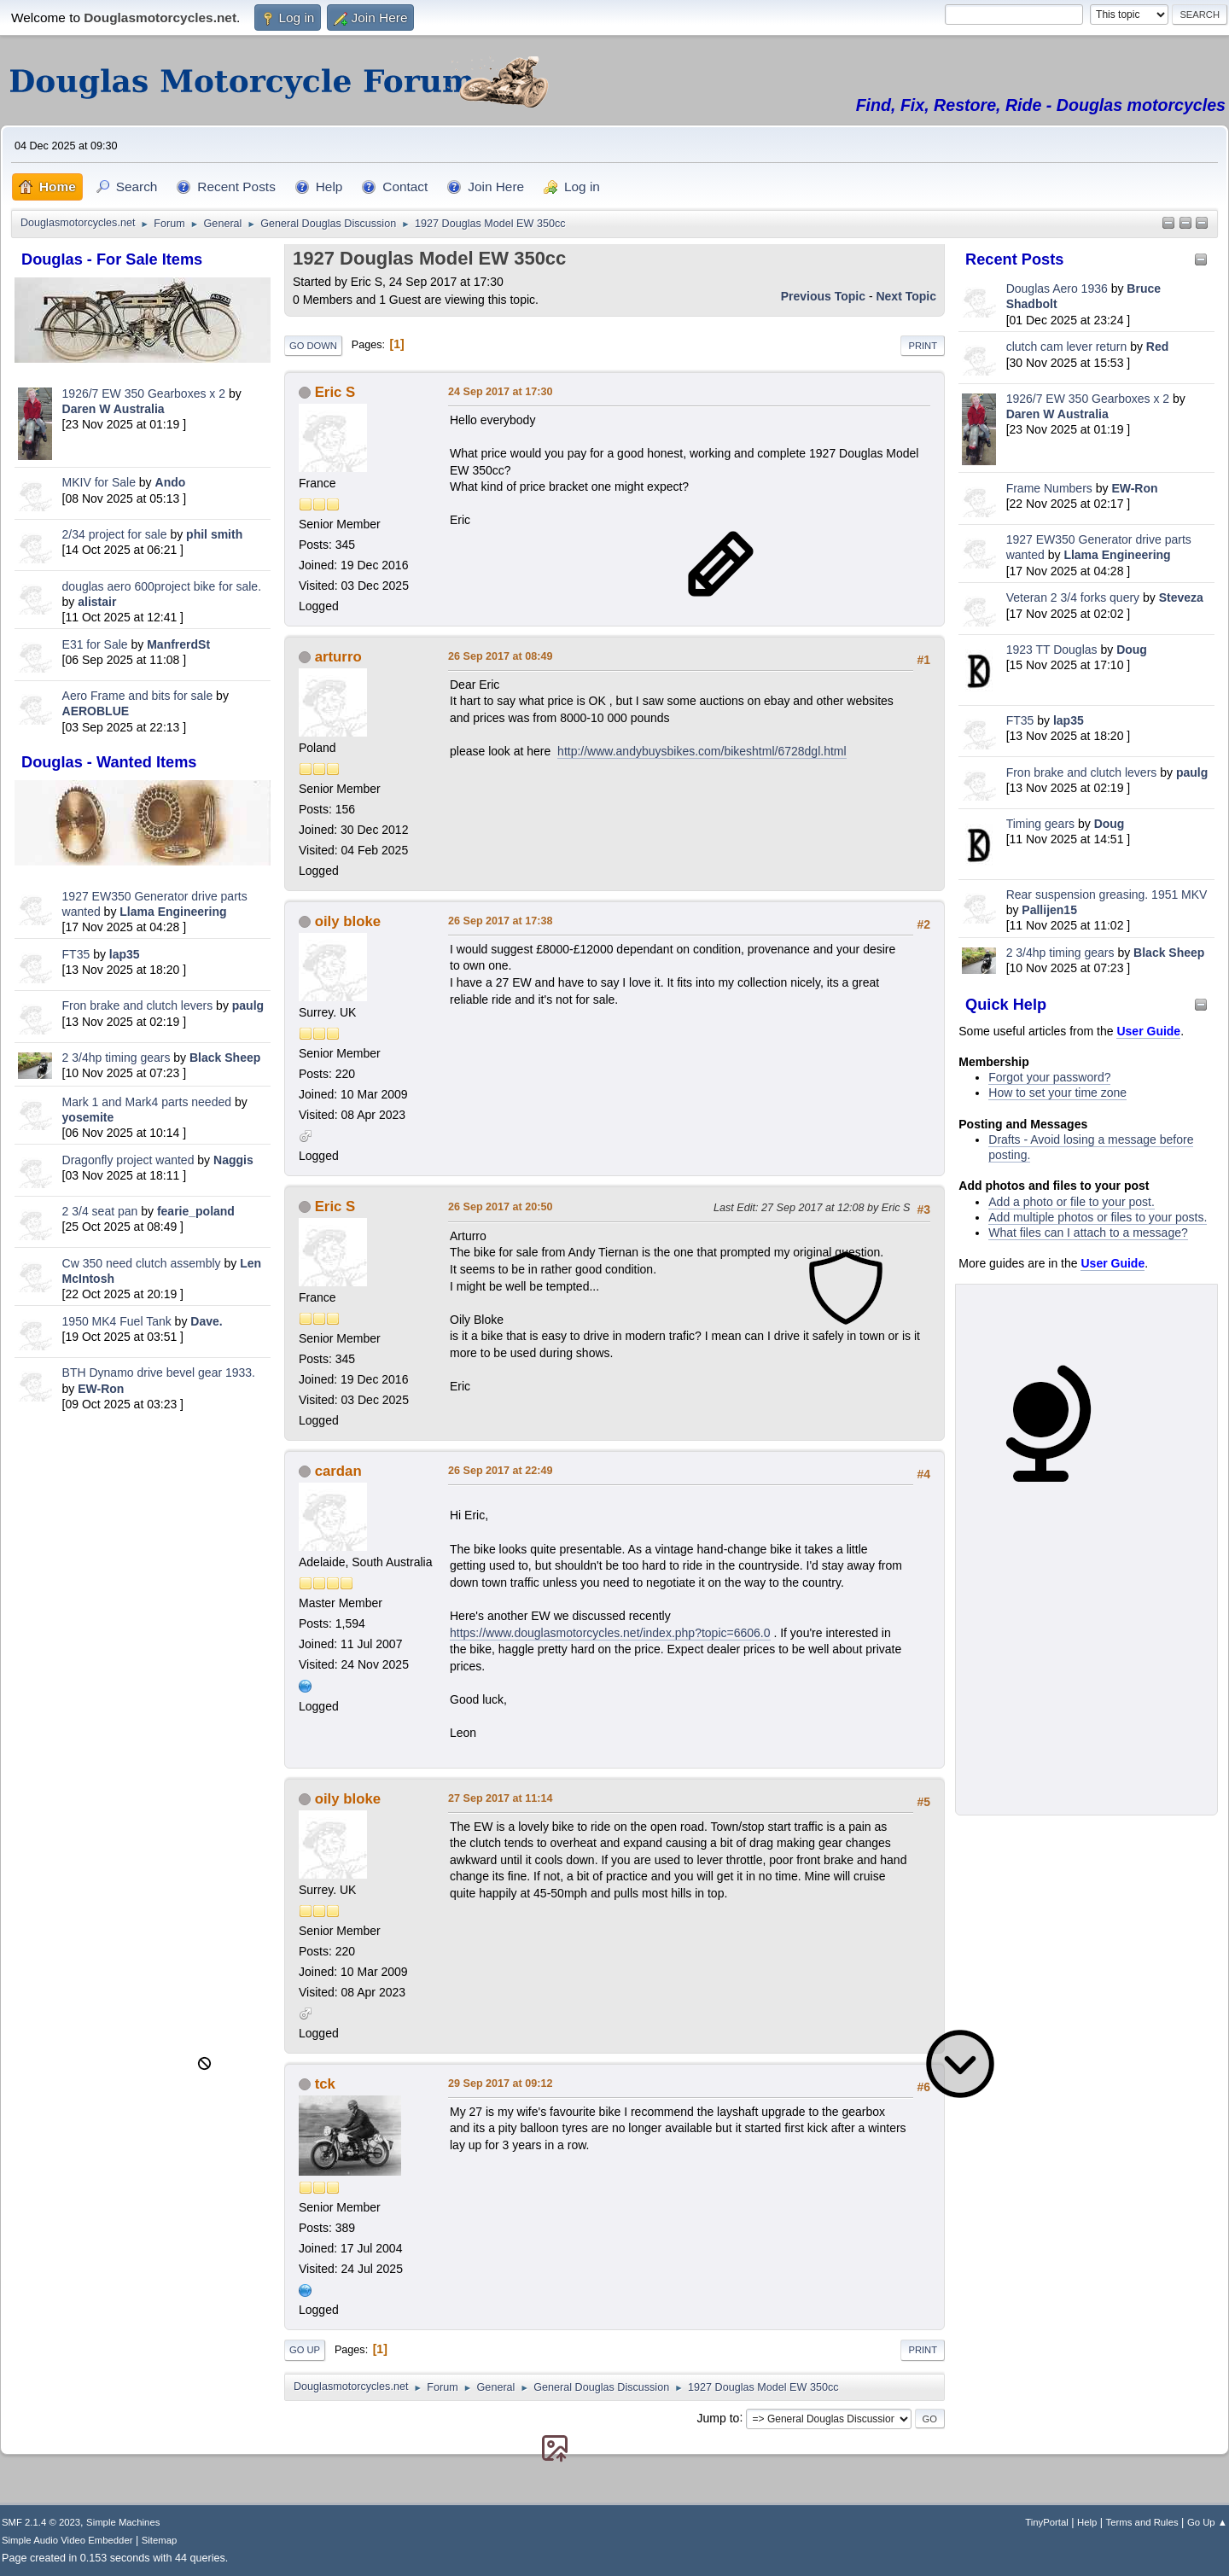 The height and width of the screenshot is (2576, 1229). Describe the element at coordinates (204, 2063) in the screenshot. I see `indicates a blocked or prohibited action` at that location.